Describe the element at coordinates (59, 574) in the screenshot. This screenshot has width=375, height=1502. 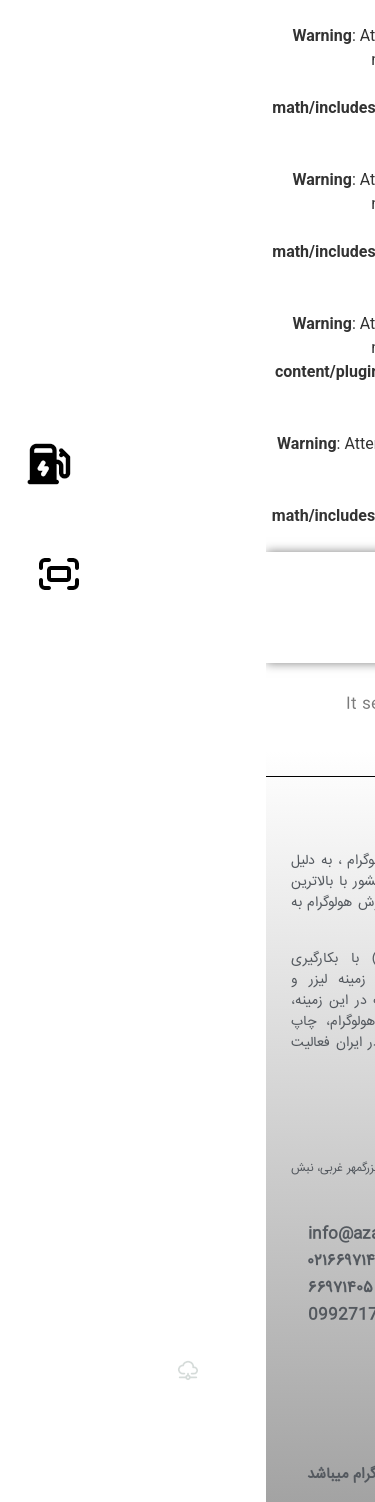
I see `scan a photo or document using the camera` at that location.